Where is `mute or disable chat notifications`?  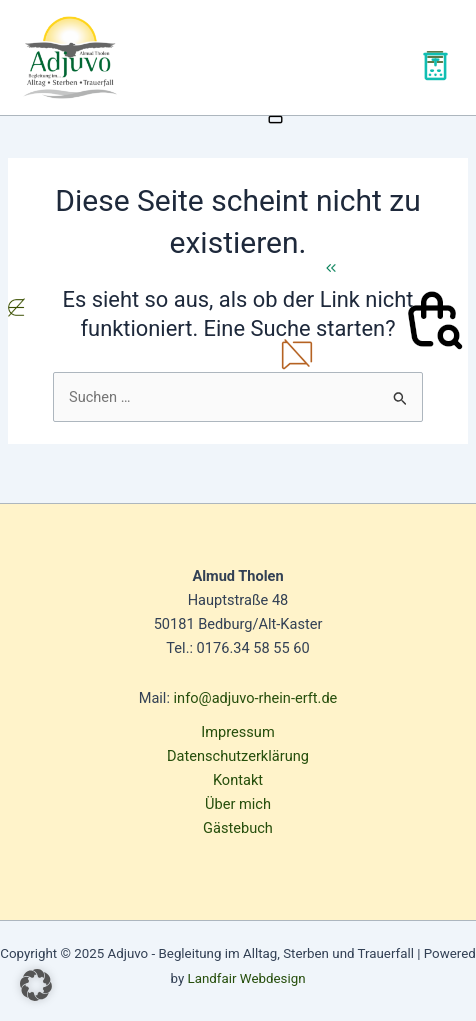 mute or disable chat notifications is located at coordinates (297, 353).